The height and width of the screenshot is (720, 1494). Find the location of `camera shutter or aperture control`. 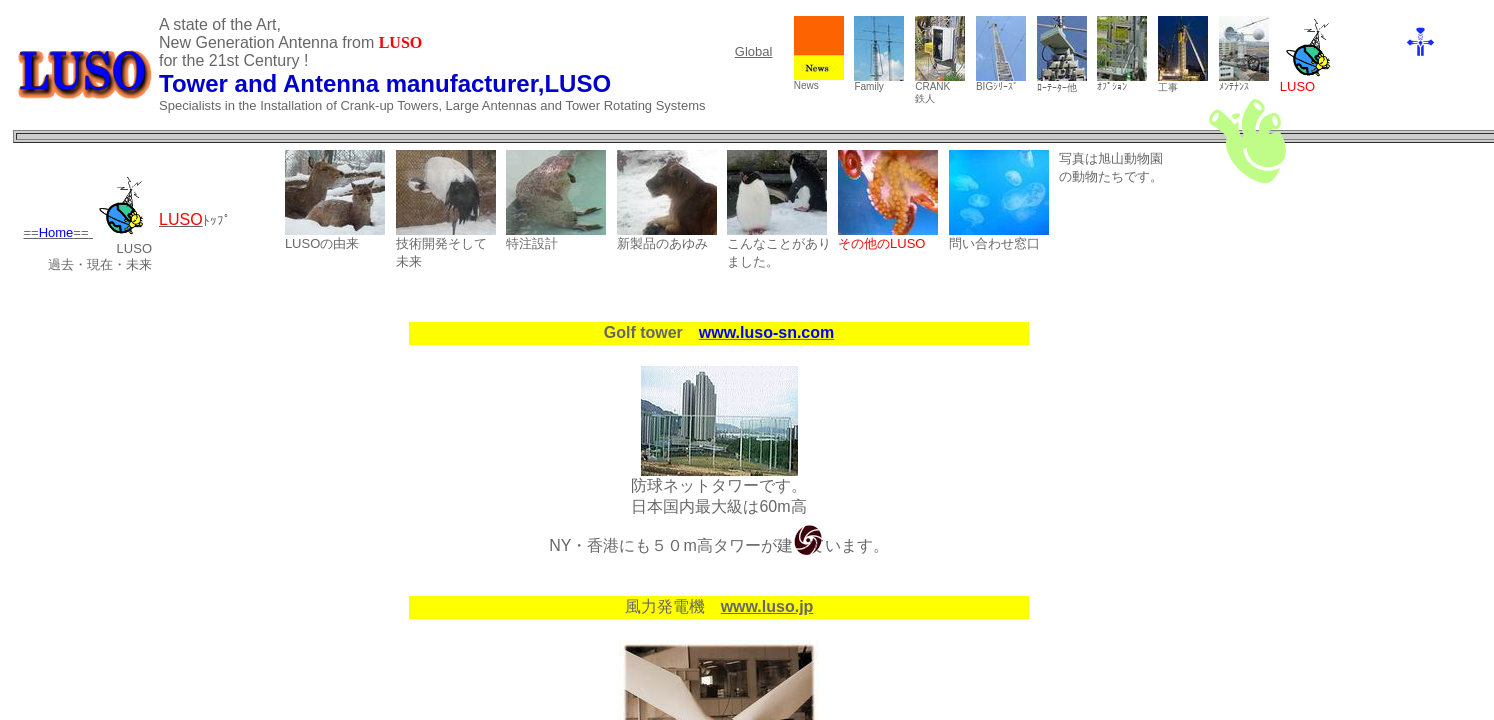

camera shutter or aperture control is located at coordinates (808, 540).